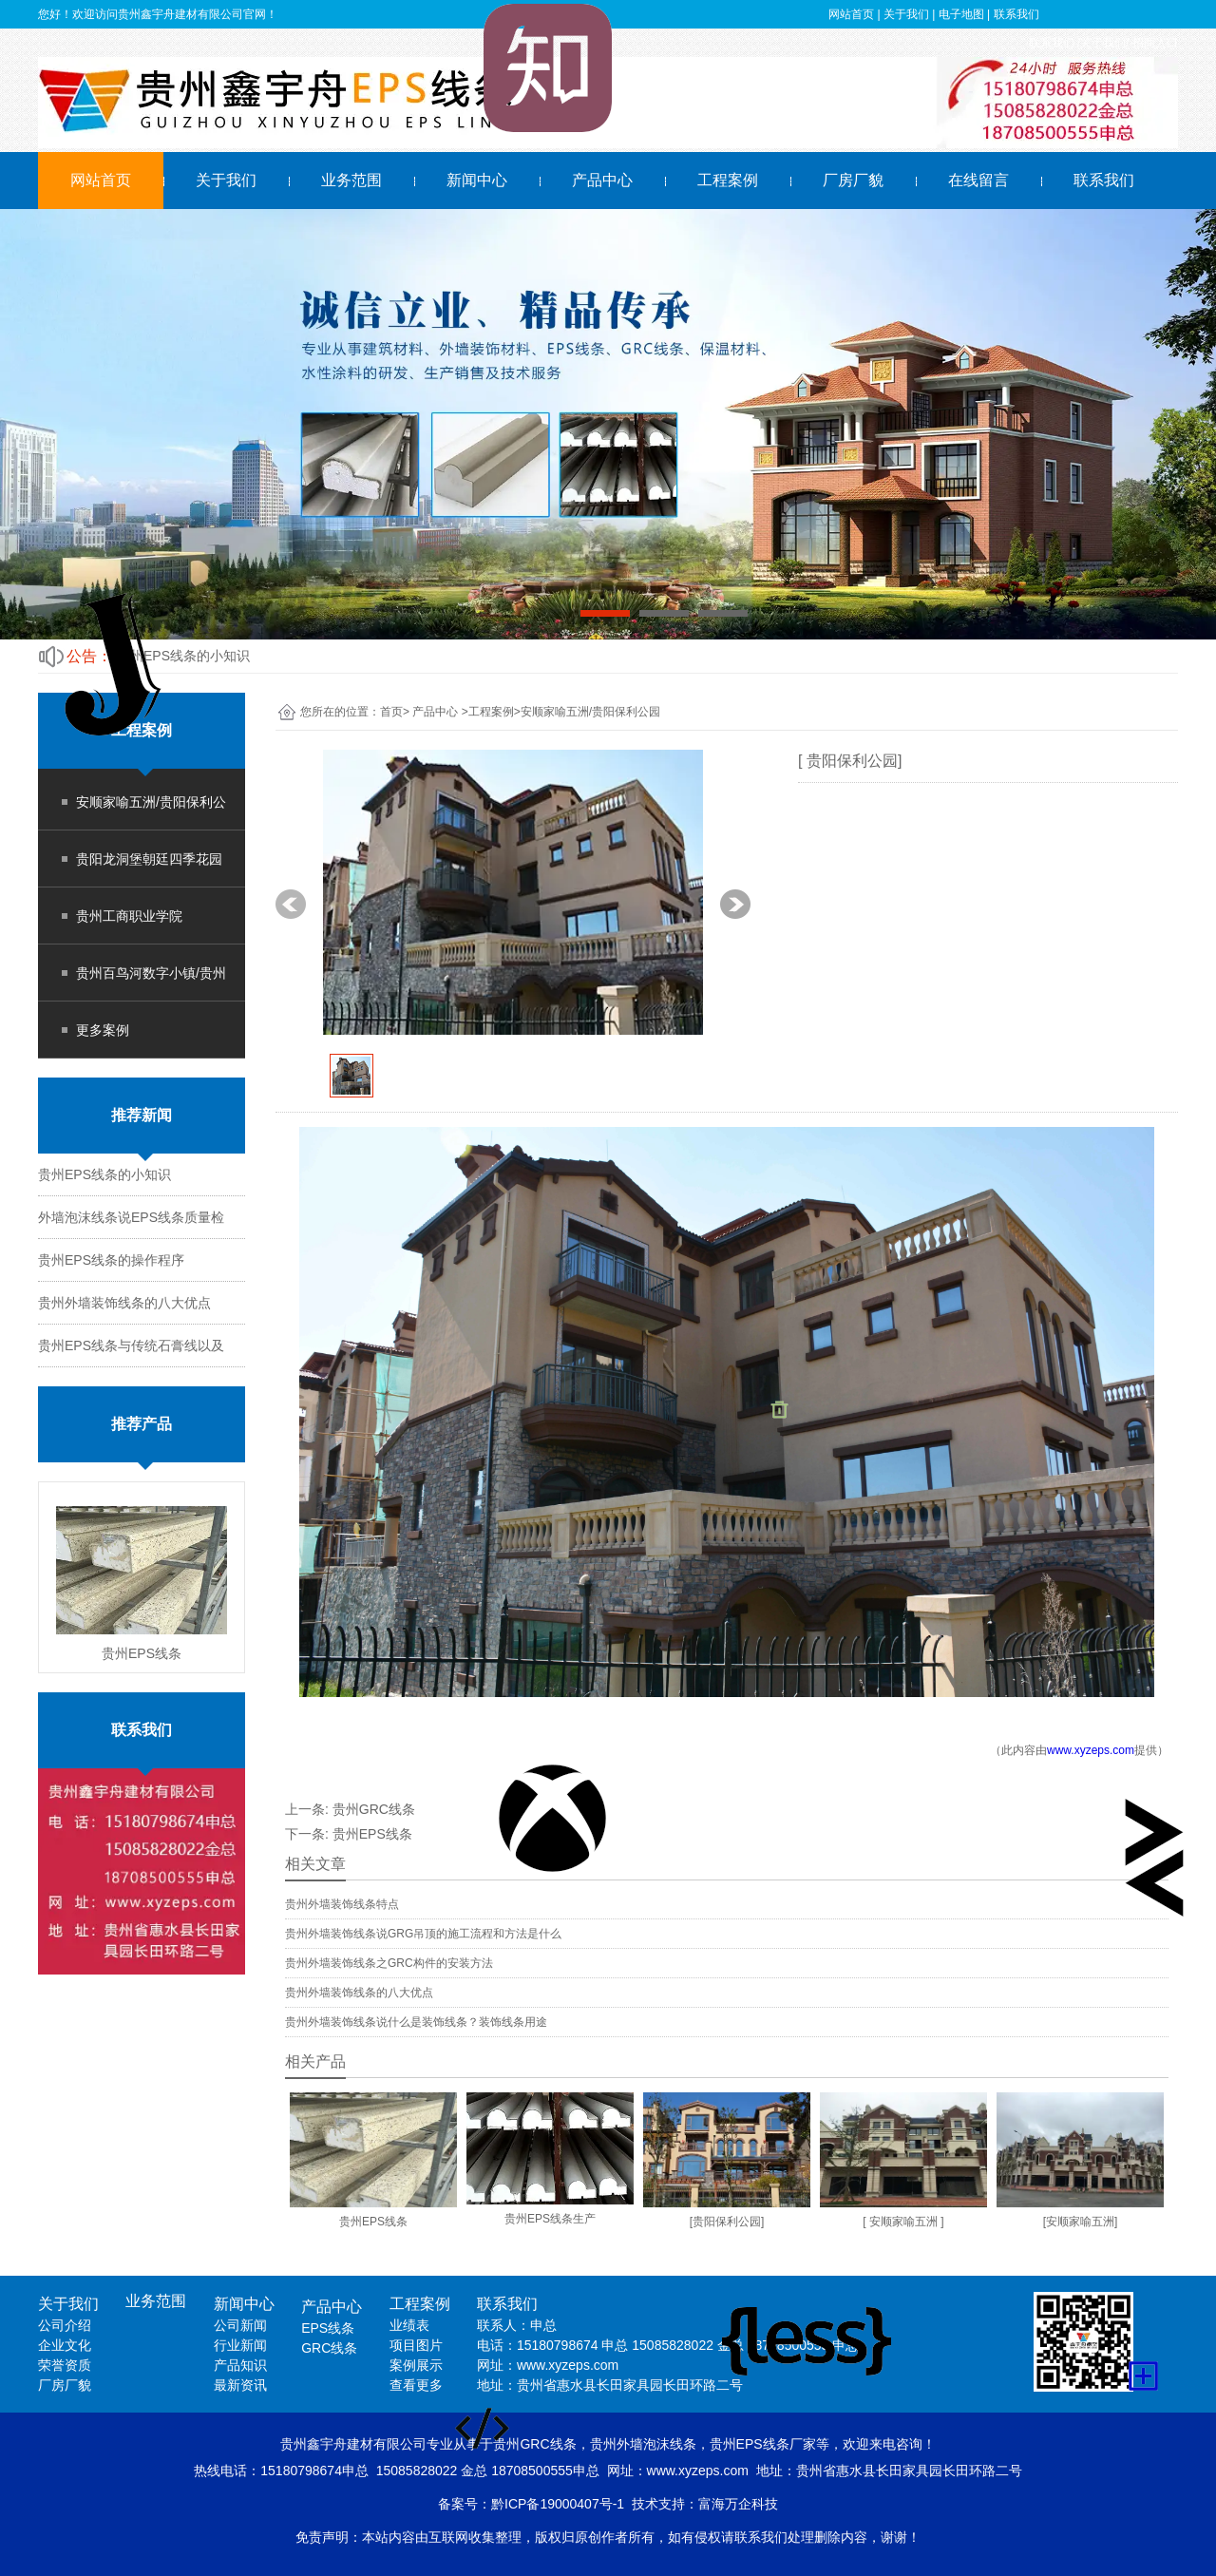  Describe the element at coordinates (779, 1409) in the screenshot. I see `delete selected item` at that location.